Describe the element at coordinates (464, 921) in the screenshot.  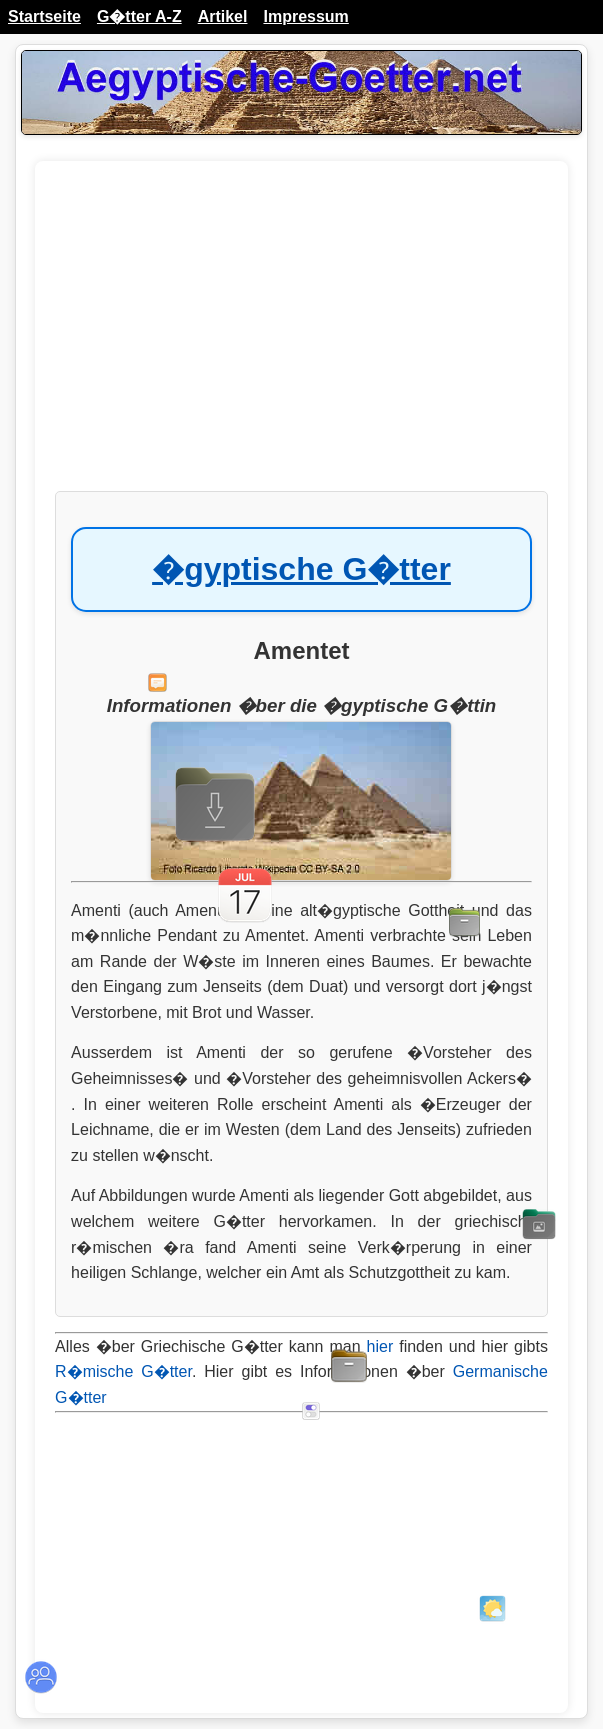
I see `open the file manager` at that location.